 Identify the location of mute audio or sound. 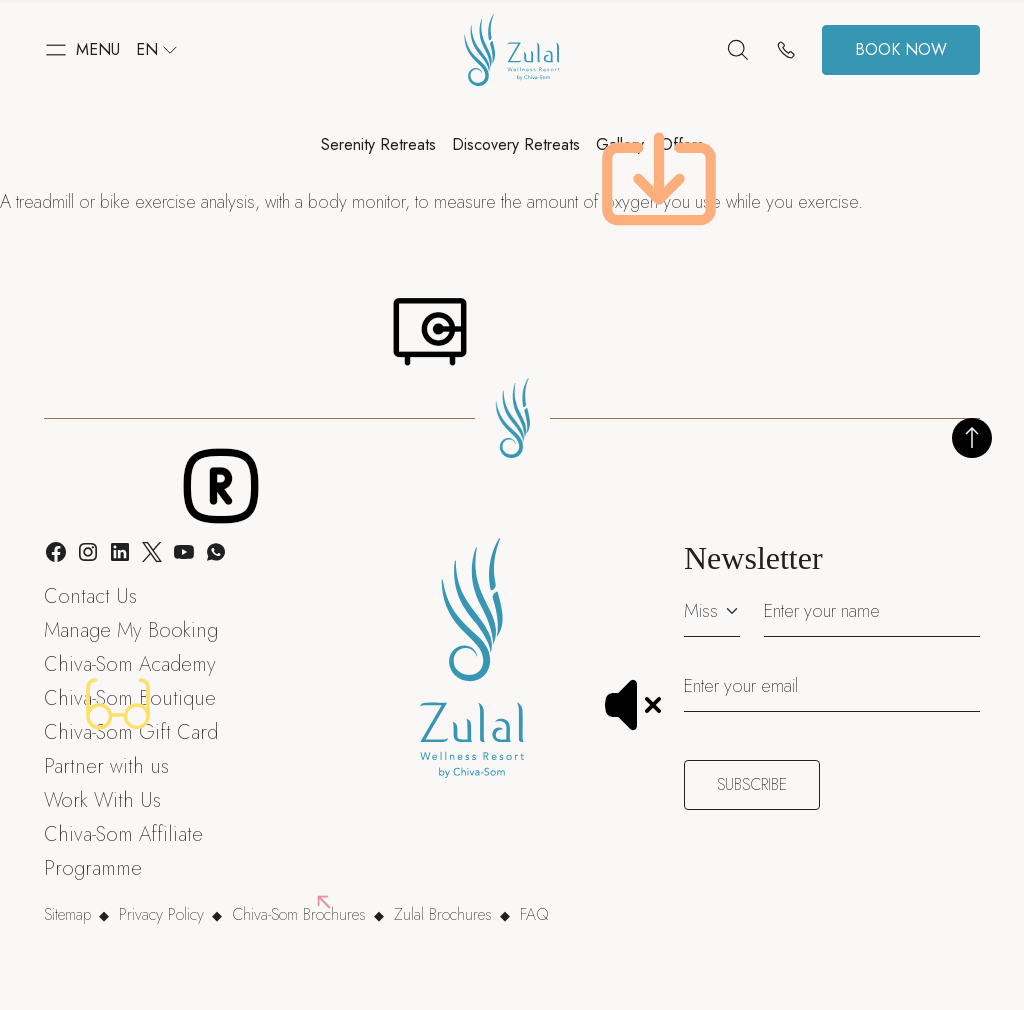
(633, 705).